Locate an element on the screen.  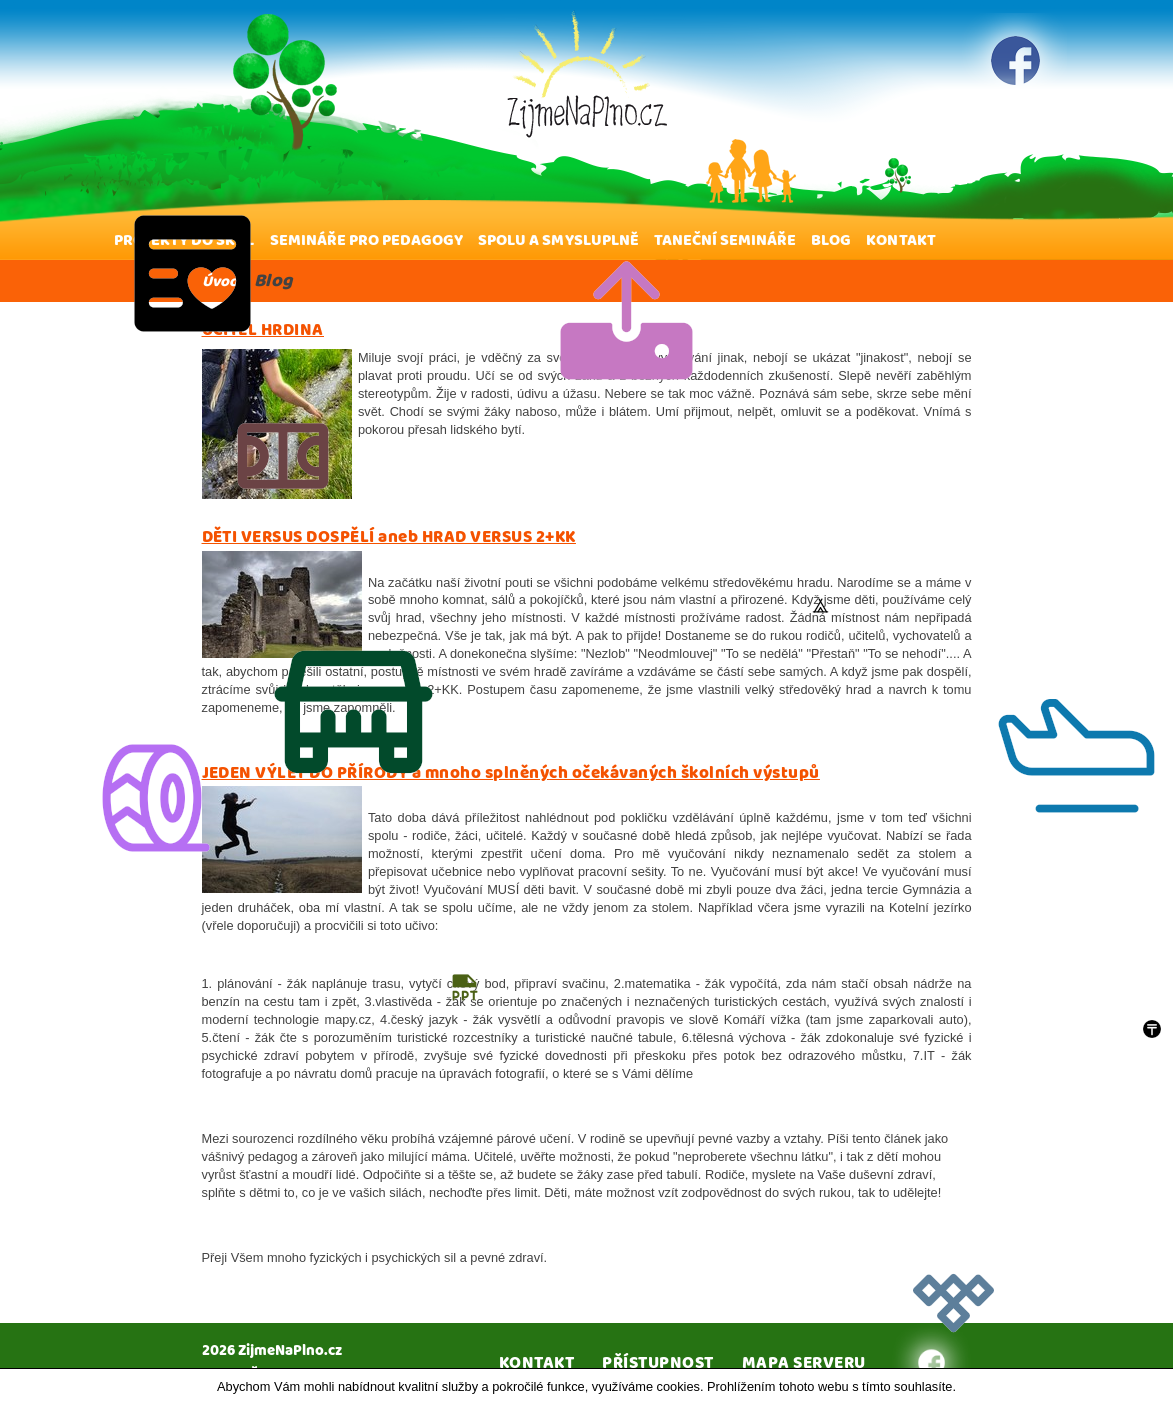
view tire pressure or status is located at coordinates (152, 798).